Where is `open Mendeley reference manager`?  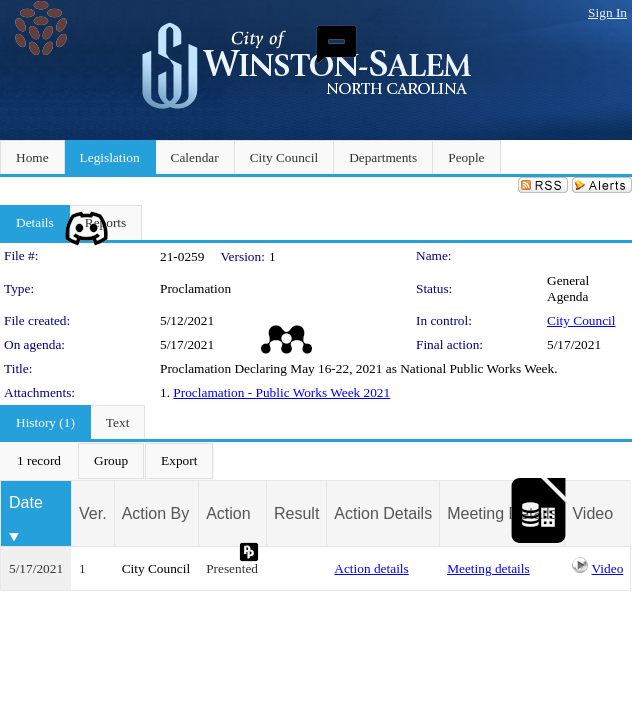 open Mendeley reference manager is located at coordinates (286, 339).